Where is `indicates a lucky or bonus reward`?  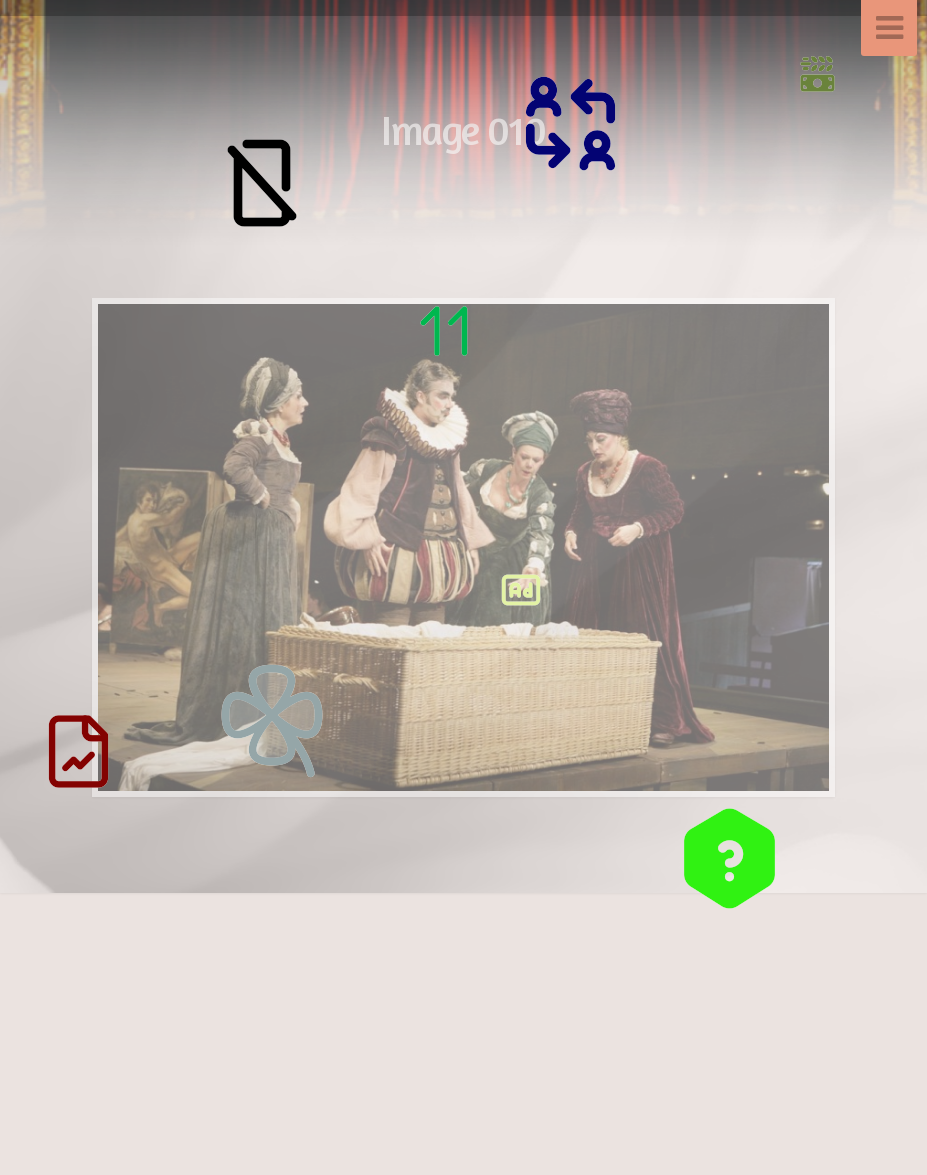
indicates a lucky or bonus reward is located at coordinates (272, 719).